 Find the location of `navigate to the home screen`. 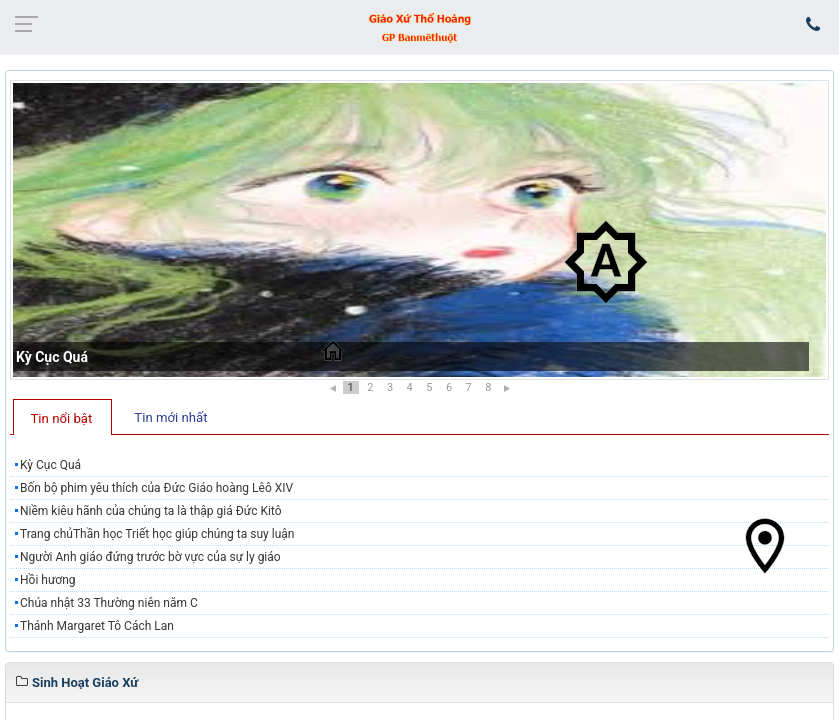

navigate to the home screen is located at coordinates (333, 351).